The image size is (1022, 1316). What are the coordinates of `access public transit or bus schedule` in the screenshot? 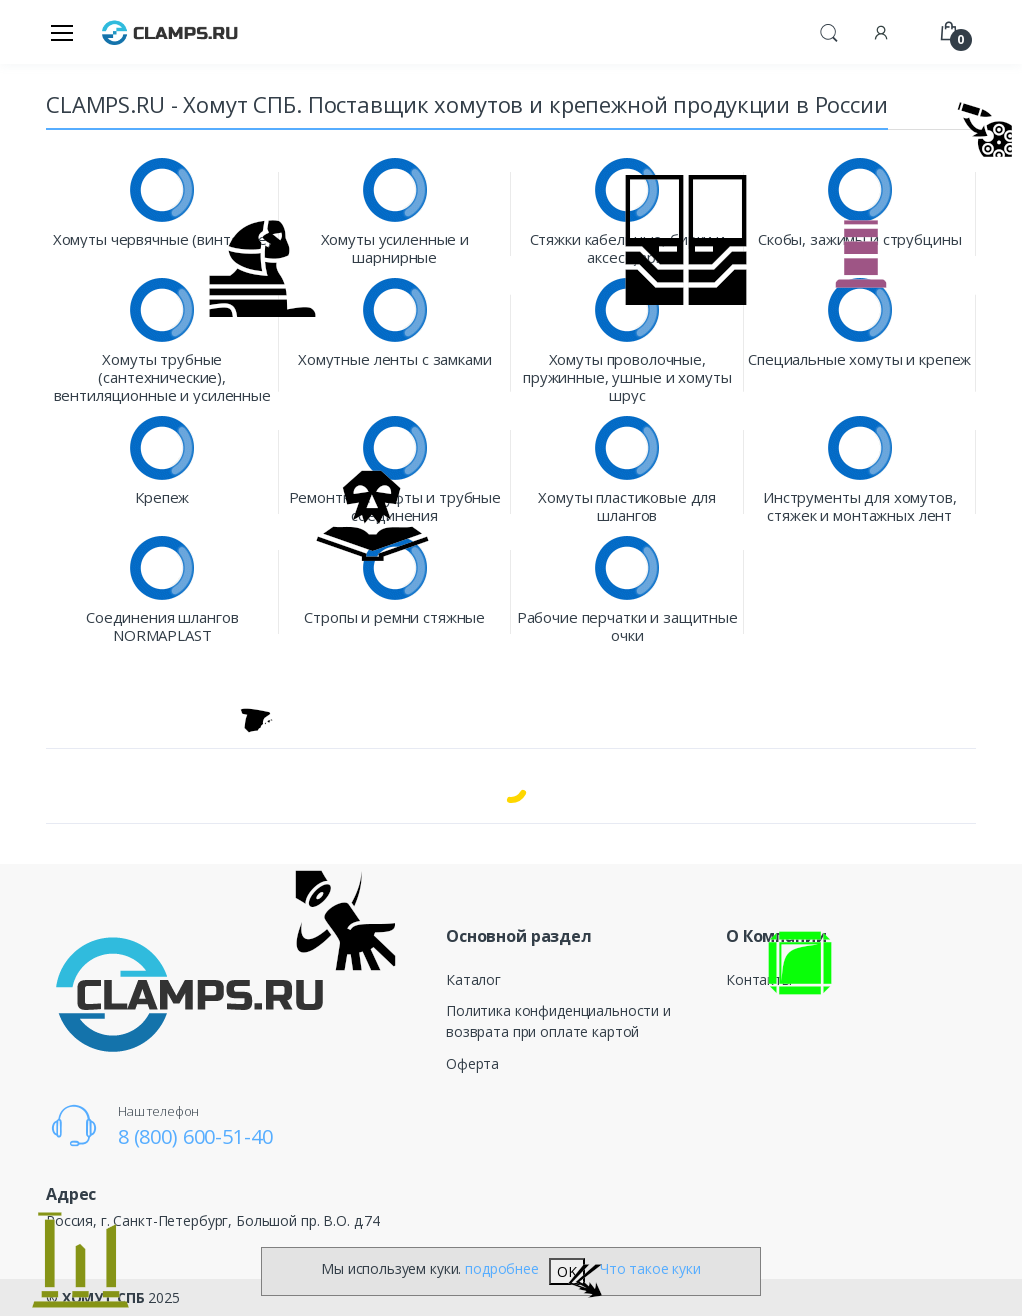 It's located at (686, 240).